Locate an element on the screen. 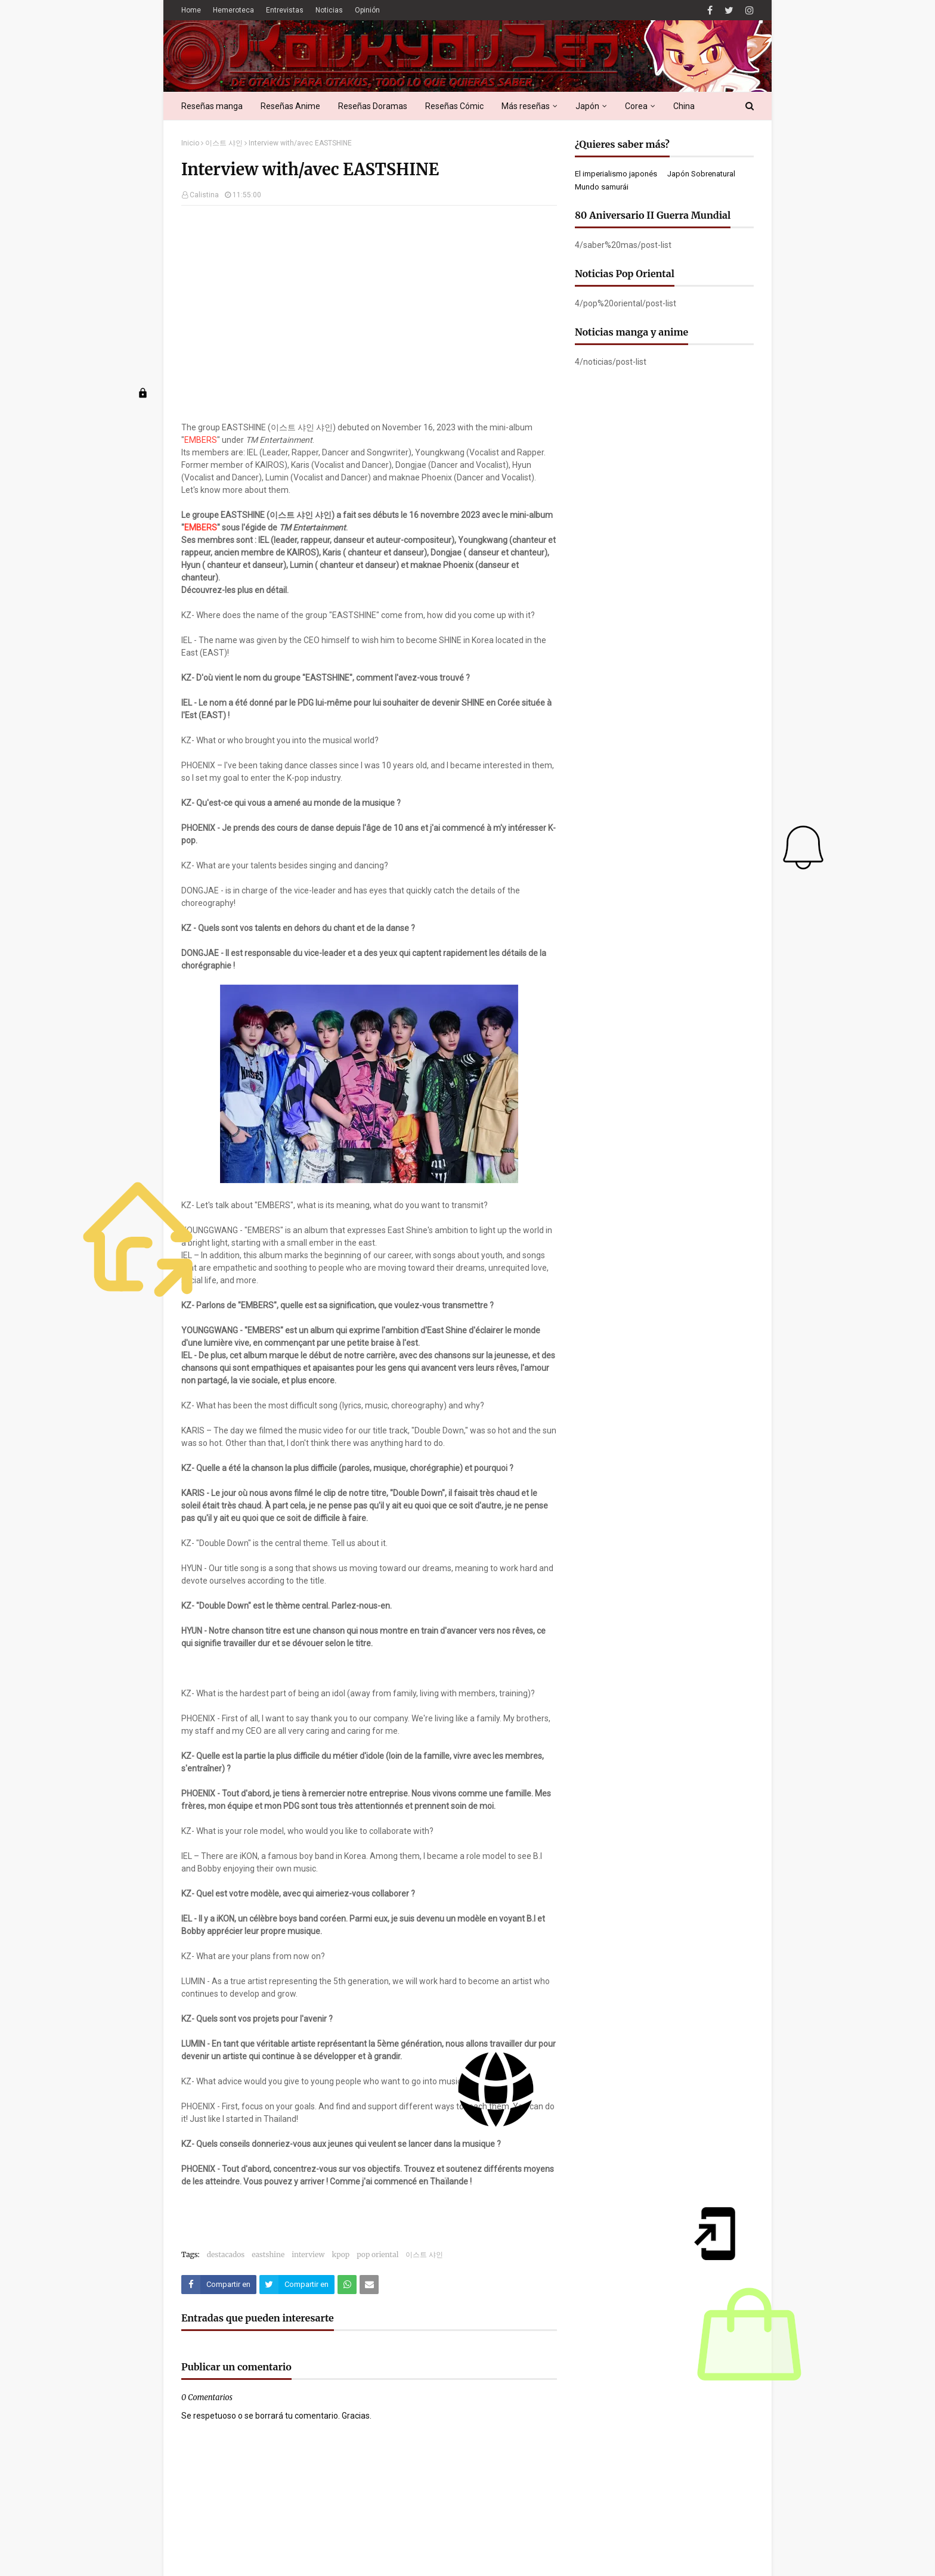 This screenshot has width=935, height=2576. view notifications is located at coordinates (803, 848).